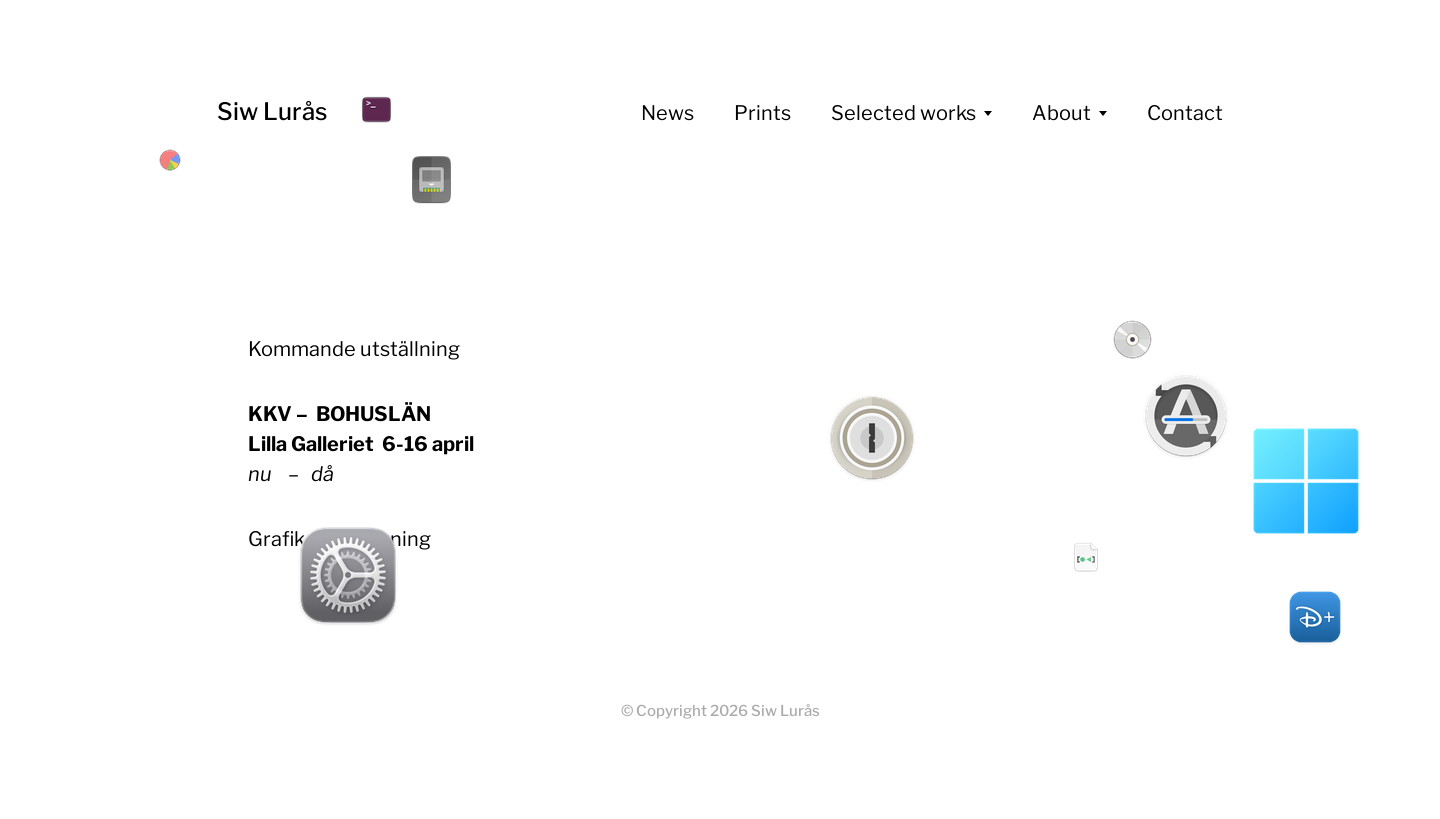 The width and height of the screenshot is (1440, 819). Describe the element at coordinates (170, 160) in the screenshot. I see `open disk usage analyzer` at that location.